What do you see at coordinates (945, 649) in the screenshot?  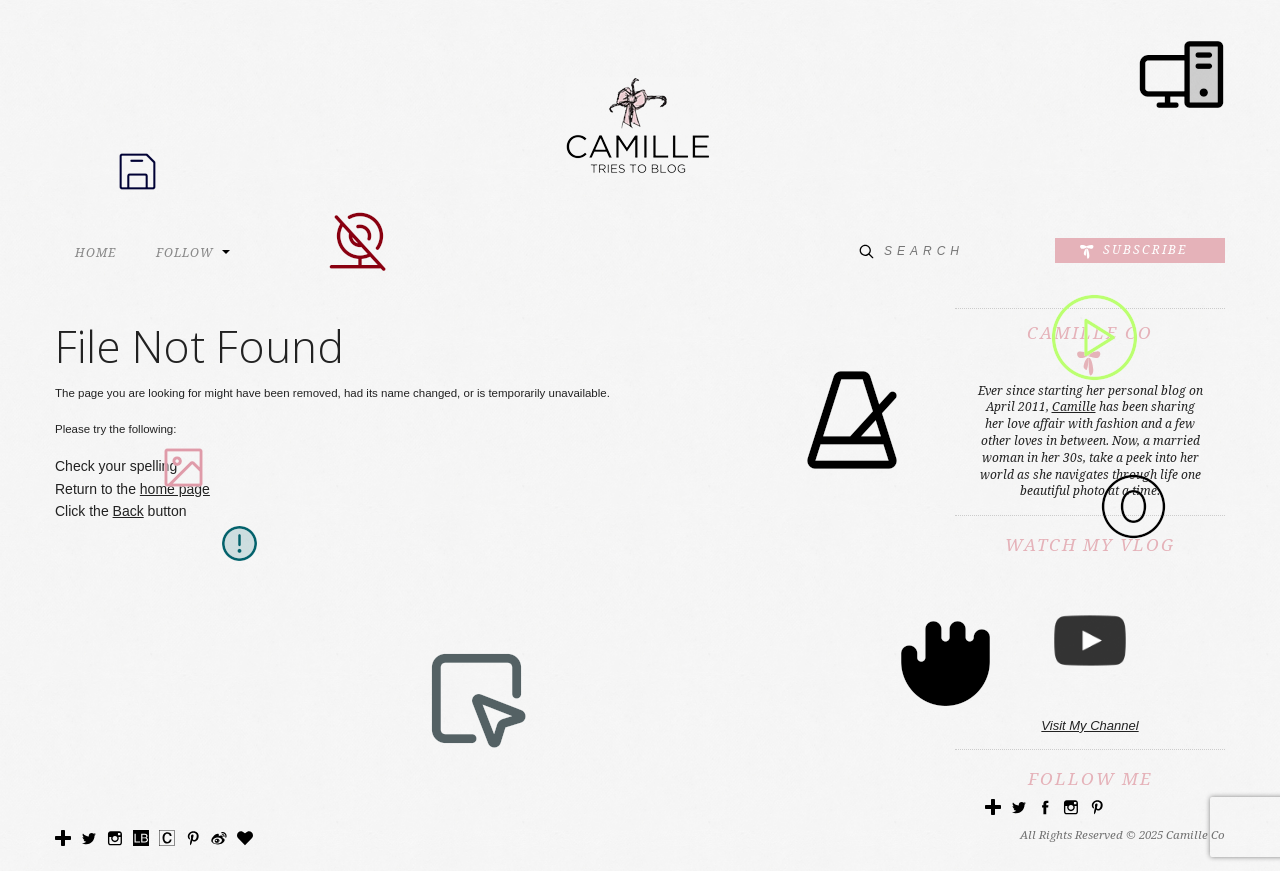 I see `drag to reorder items` at bounding box center [945, 649].